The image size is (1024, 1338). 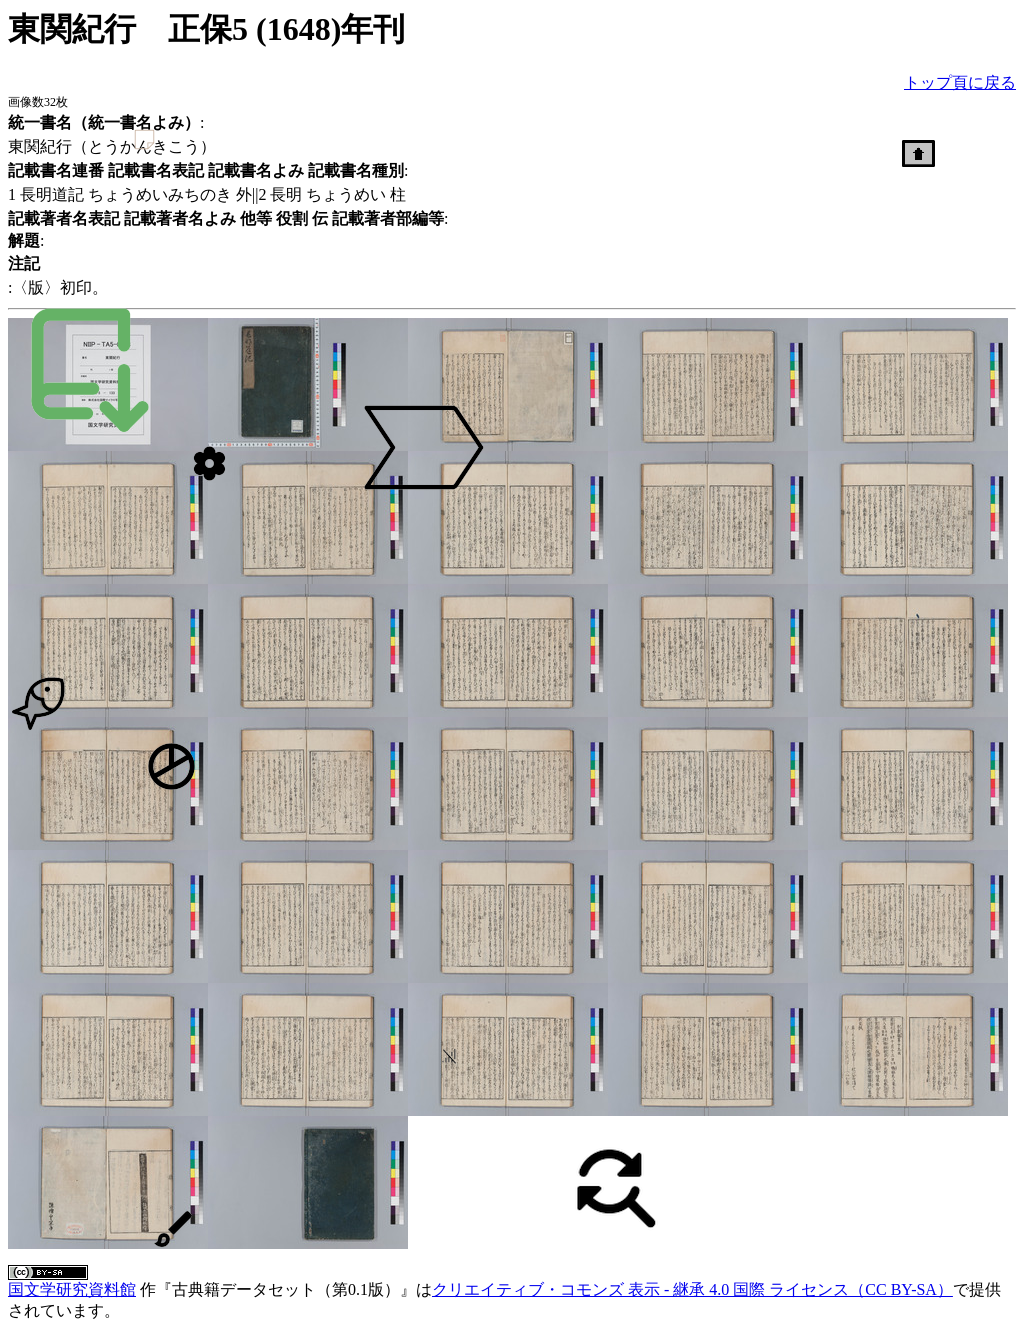 What do you see at coordinates (87, 364) in the screenshot?
I see `download an ebook or publication` at bounding box center [87, 364].